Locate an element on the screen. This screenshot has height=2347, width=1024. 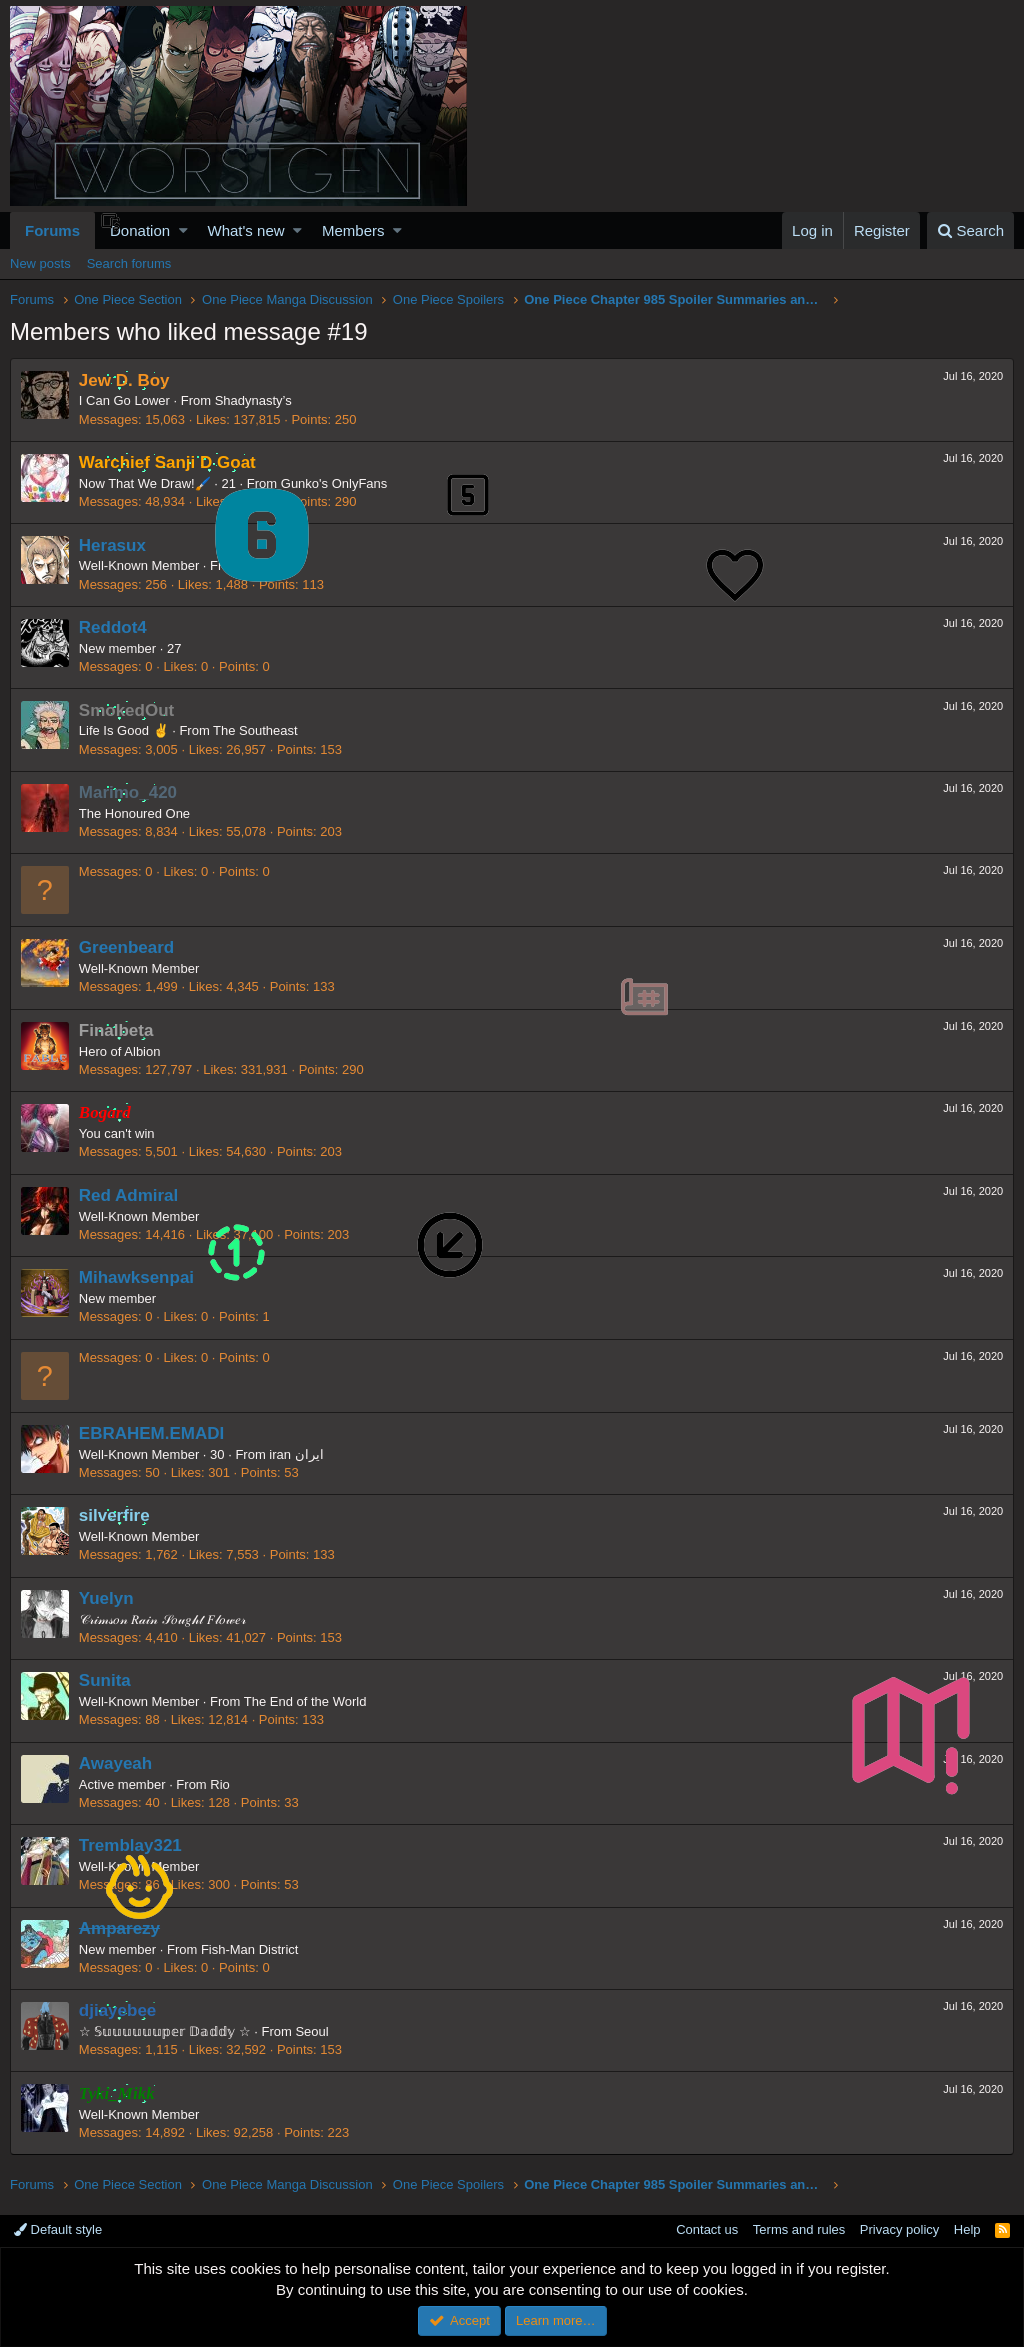
select or navigate to item number 5 is located at coordinates (468, 495).